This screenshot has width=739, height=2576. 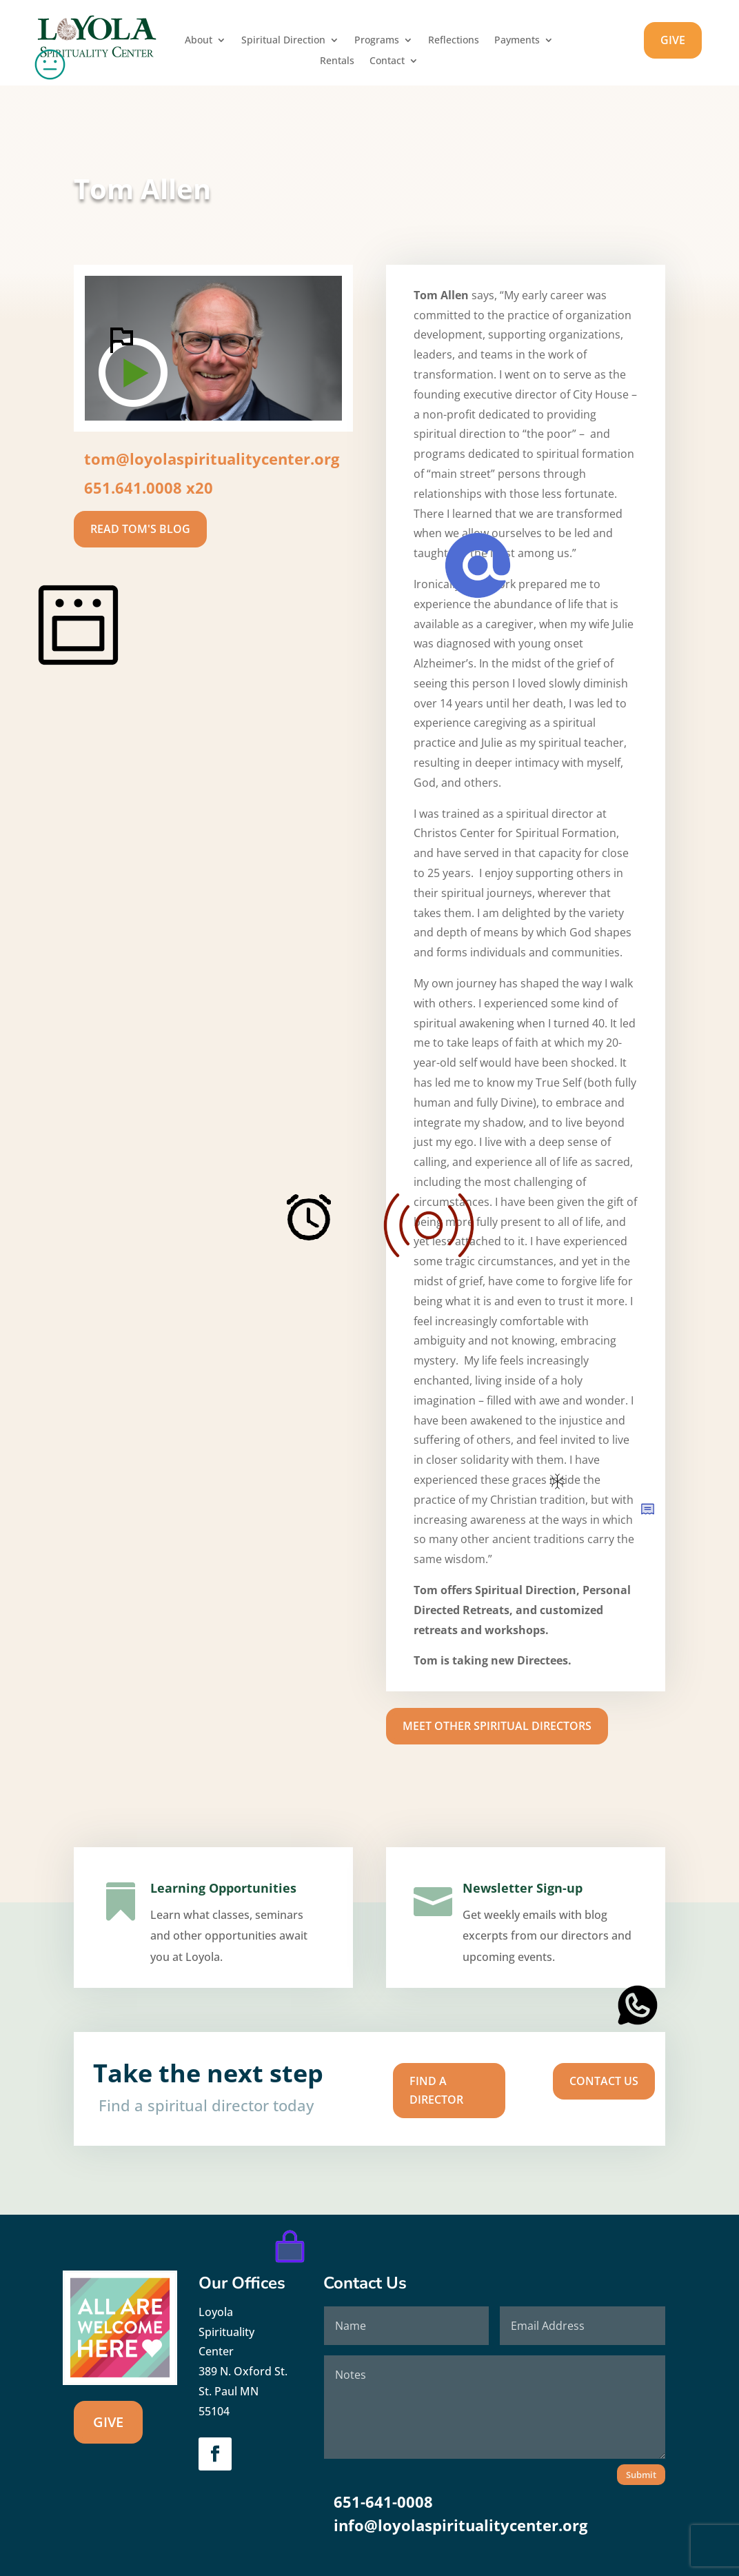 What do you see at coordinates (50, 64) in the screenshot?
I see `rate experience as neutral or average` at bounding box center [50, 64].